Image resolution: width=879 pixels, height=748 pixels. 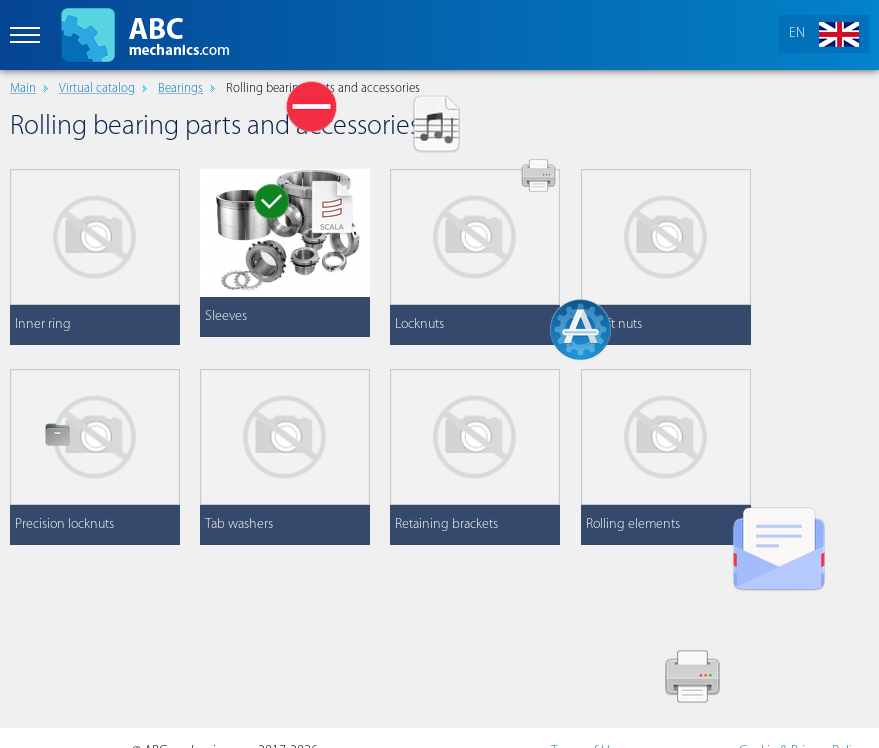 What do you see at coordinates (311, 106) in the screenshot?
I see `indicates an error has occurred` at bounding box center [311, 106].